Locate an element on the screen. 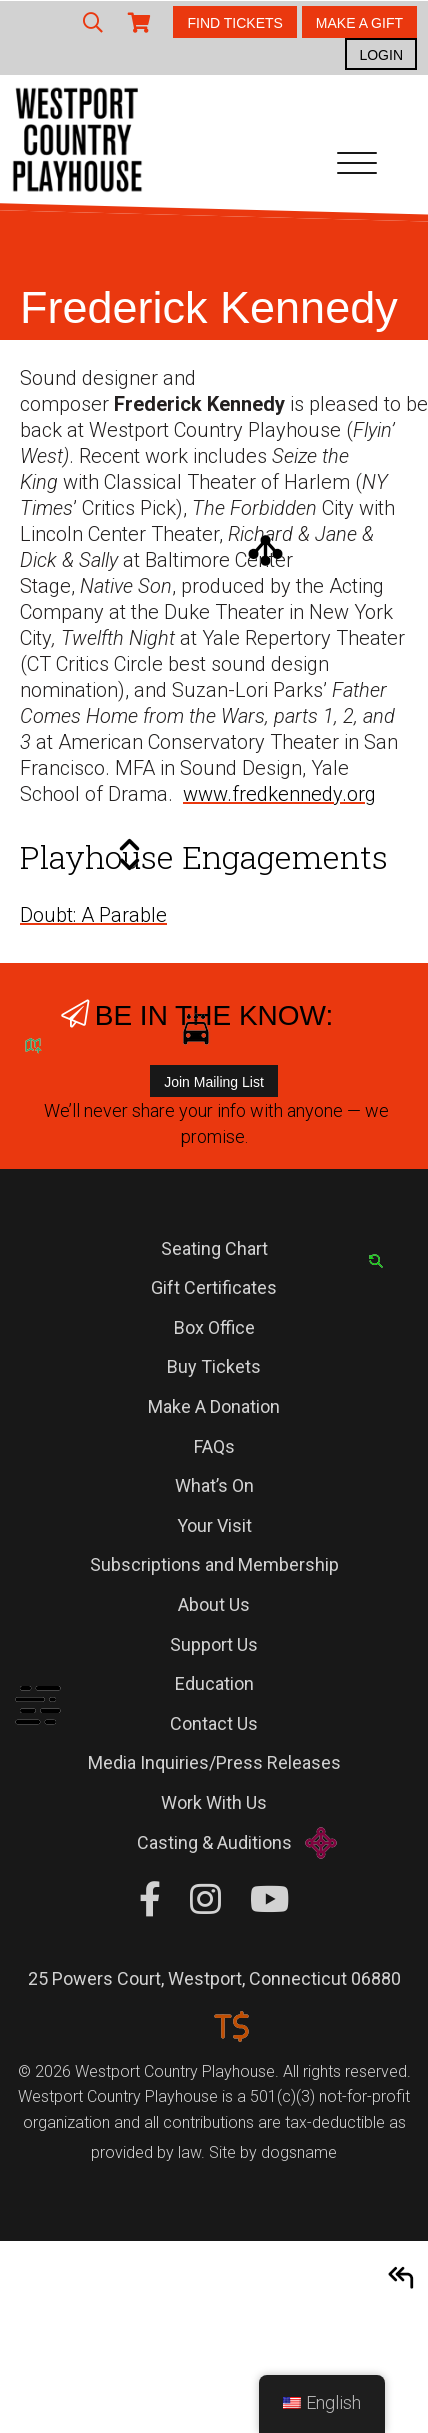  reset zoom to default level is located at coordinates (376, 1261).